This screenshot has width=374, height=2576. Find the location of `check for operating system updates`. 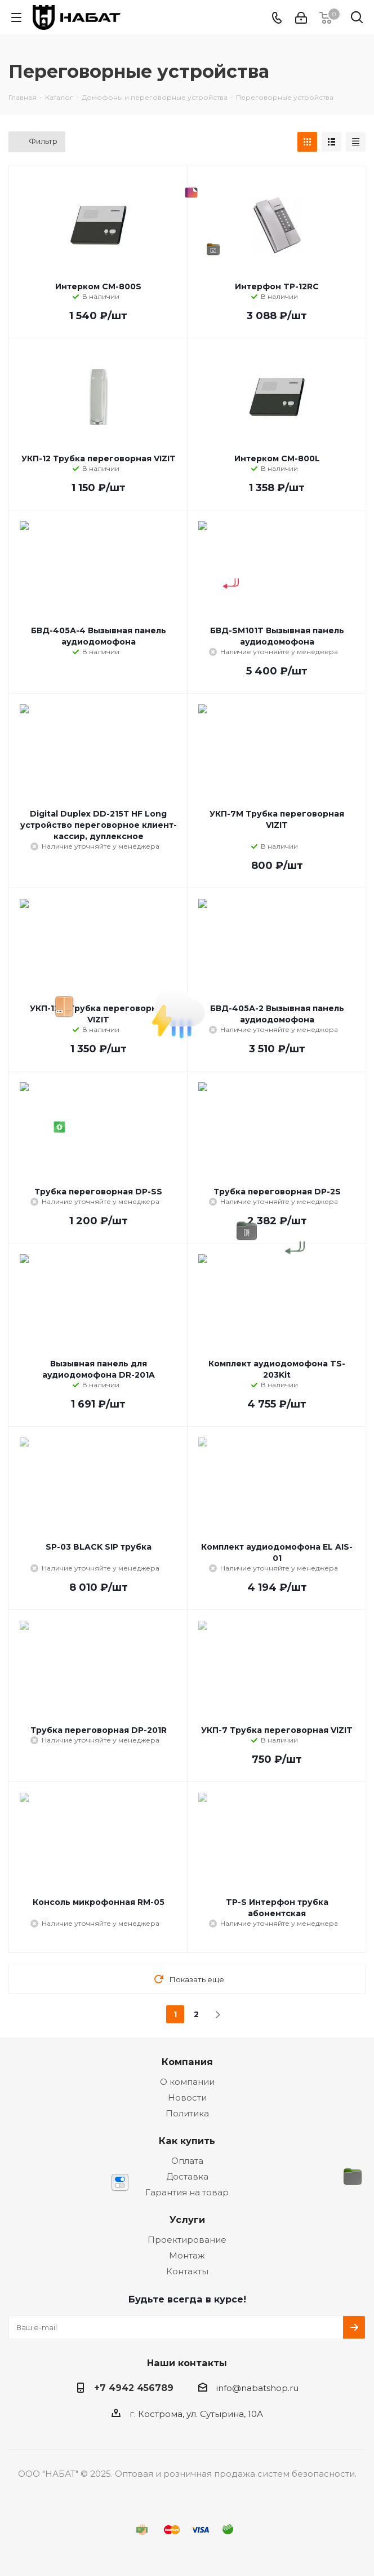

check for operating system updates is located at coordinates (59, 1127).